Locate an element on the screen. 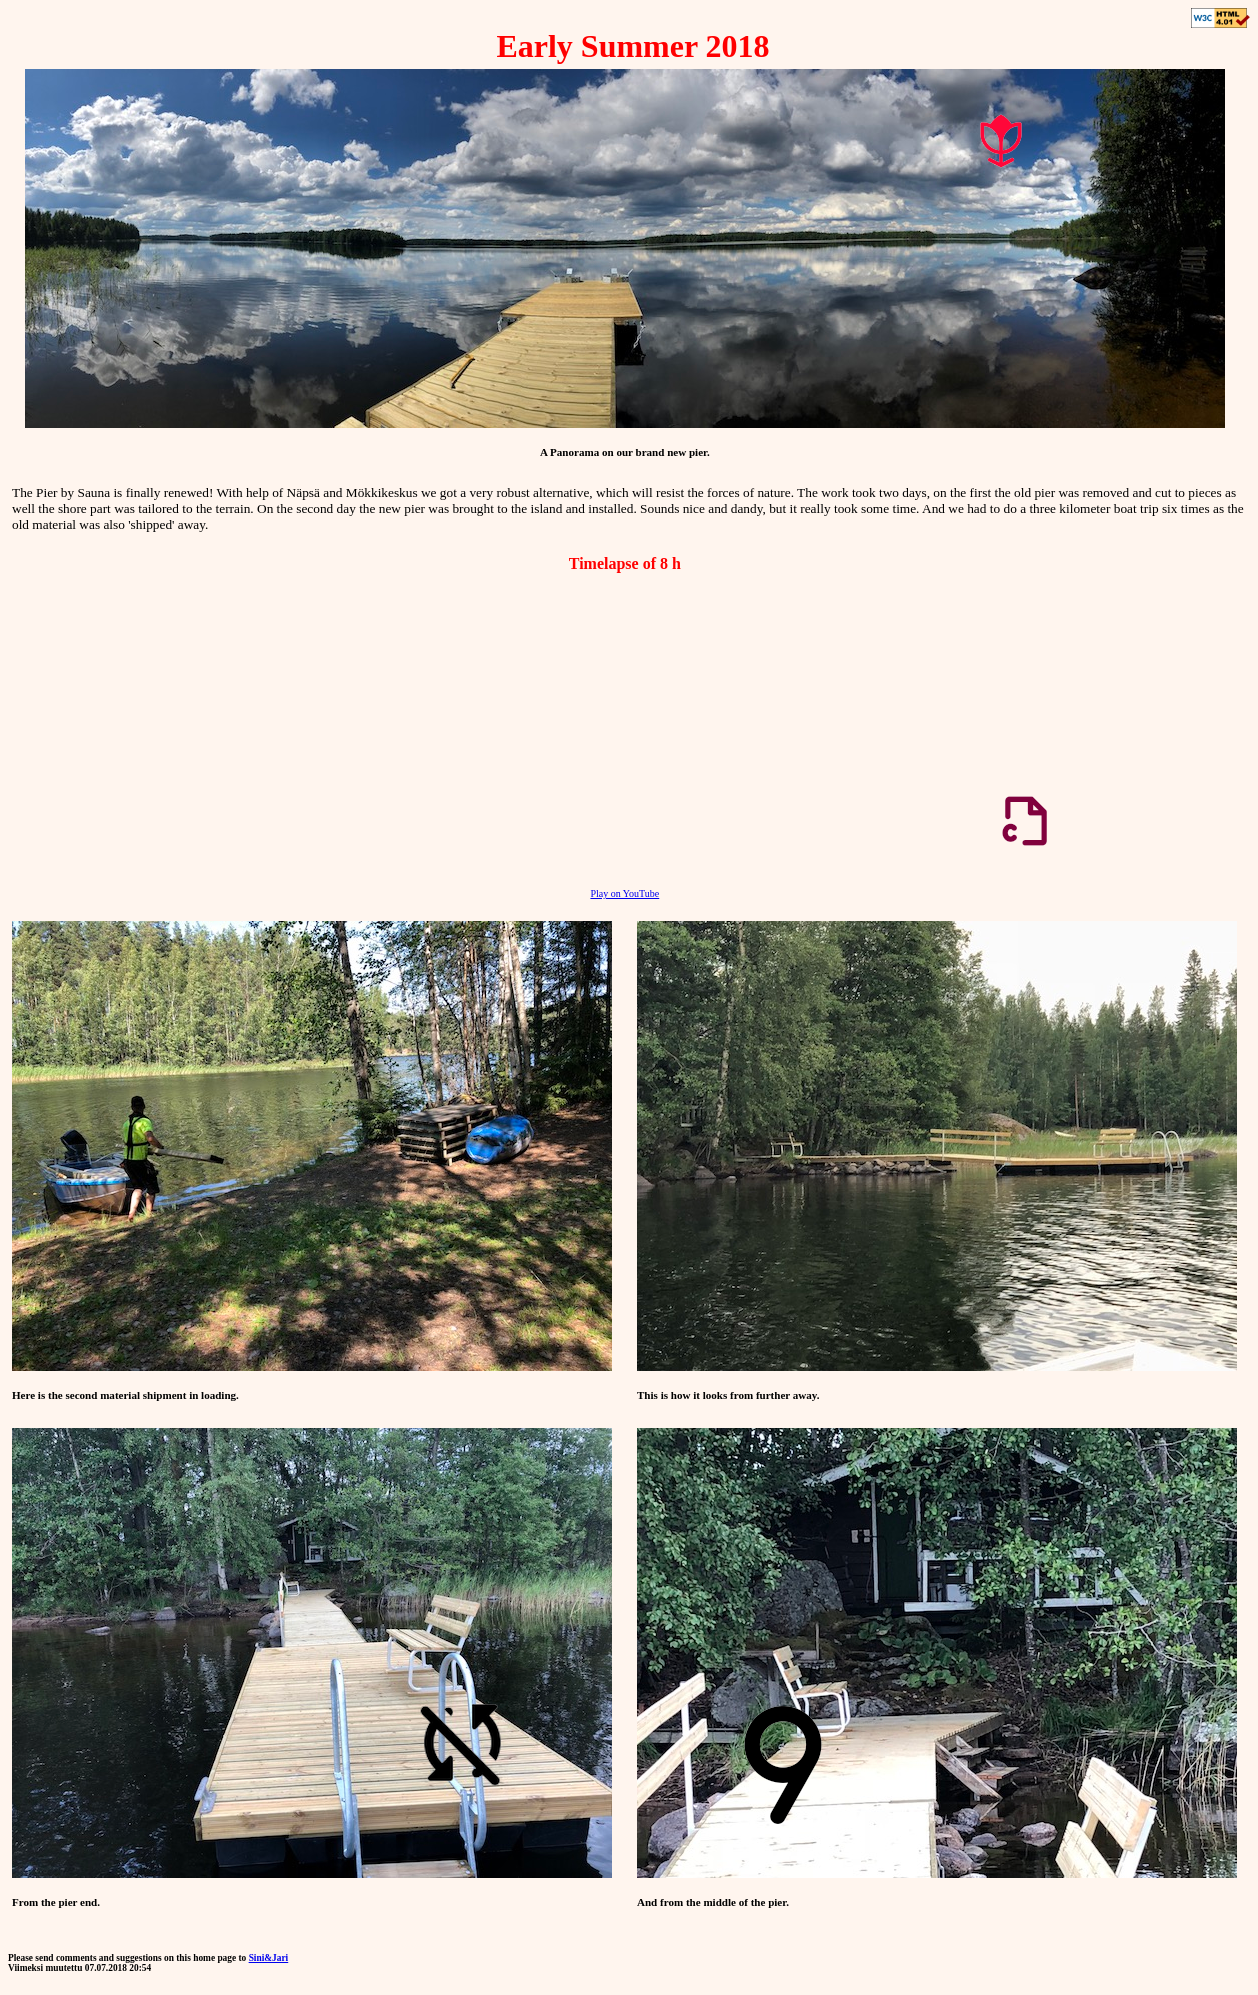 The height and width of the screenshot is (1995, 1258). indicates the number nine in a list or sequence is located at coordinates (783, 1765).